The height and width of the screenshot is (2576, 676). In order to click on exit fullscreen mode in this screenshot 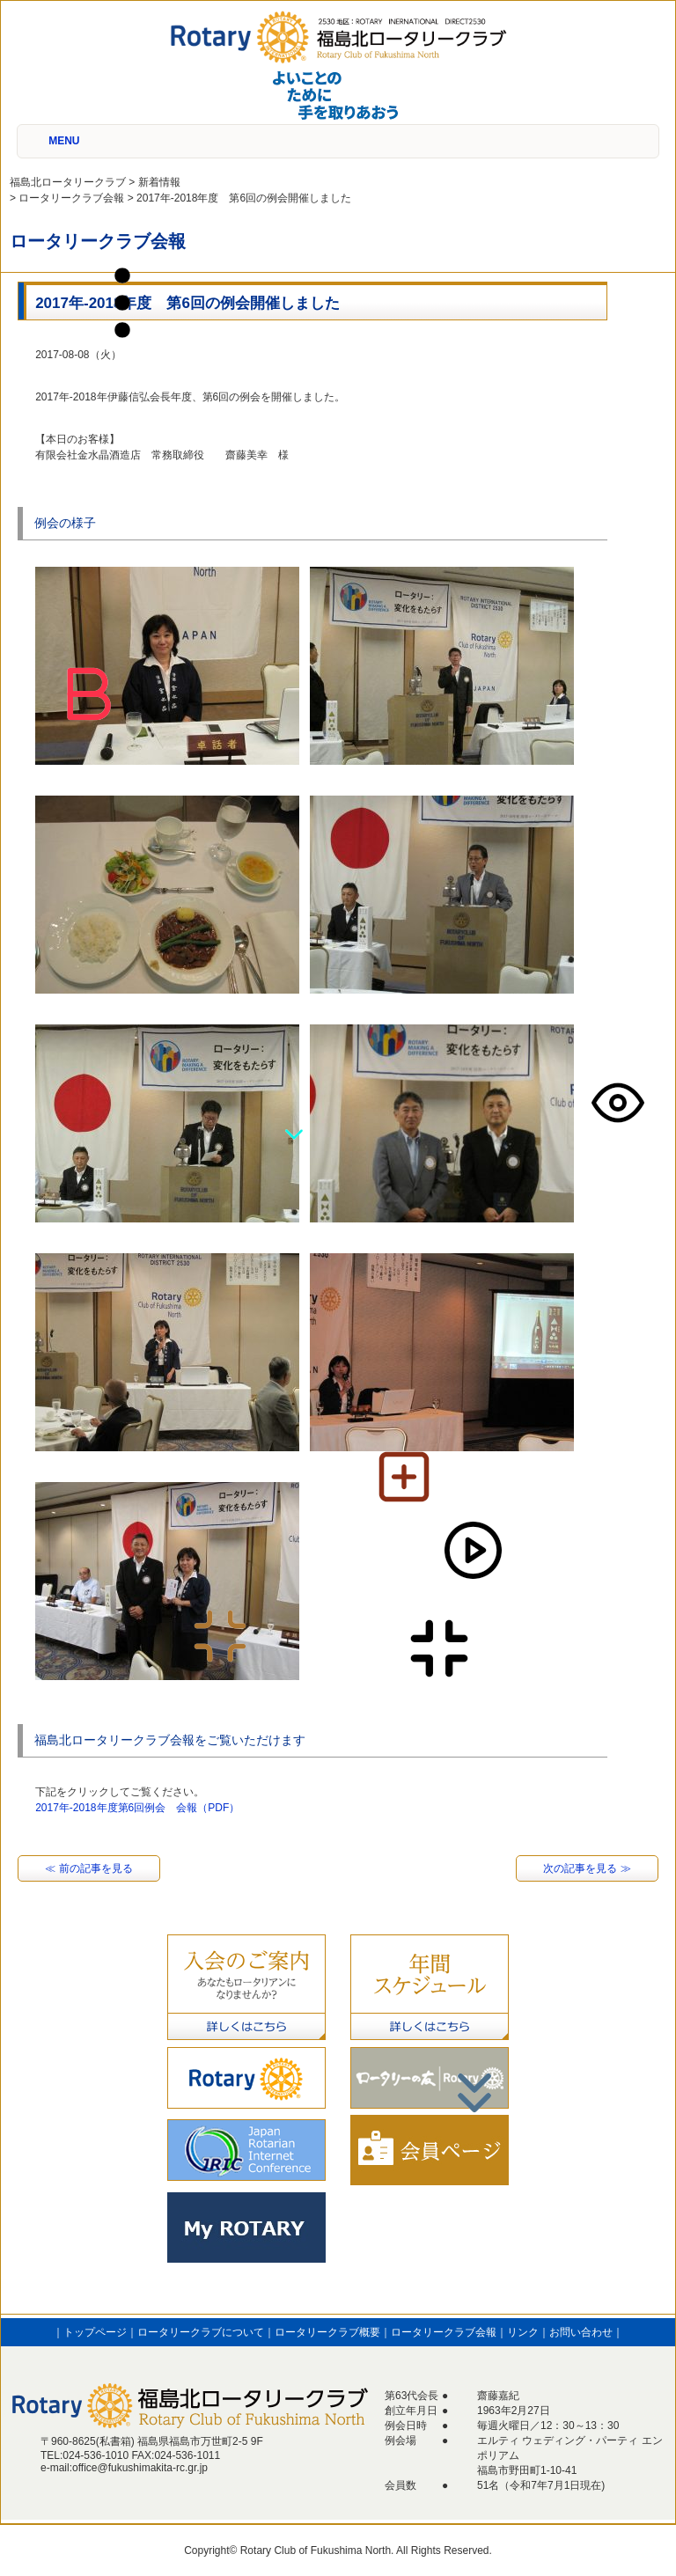, I will do `click(439, 1648)`.